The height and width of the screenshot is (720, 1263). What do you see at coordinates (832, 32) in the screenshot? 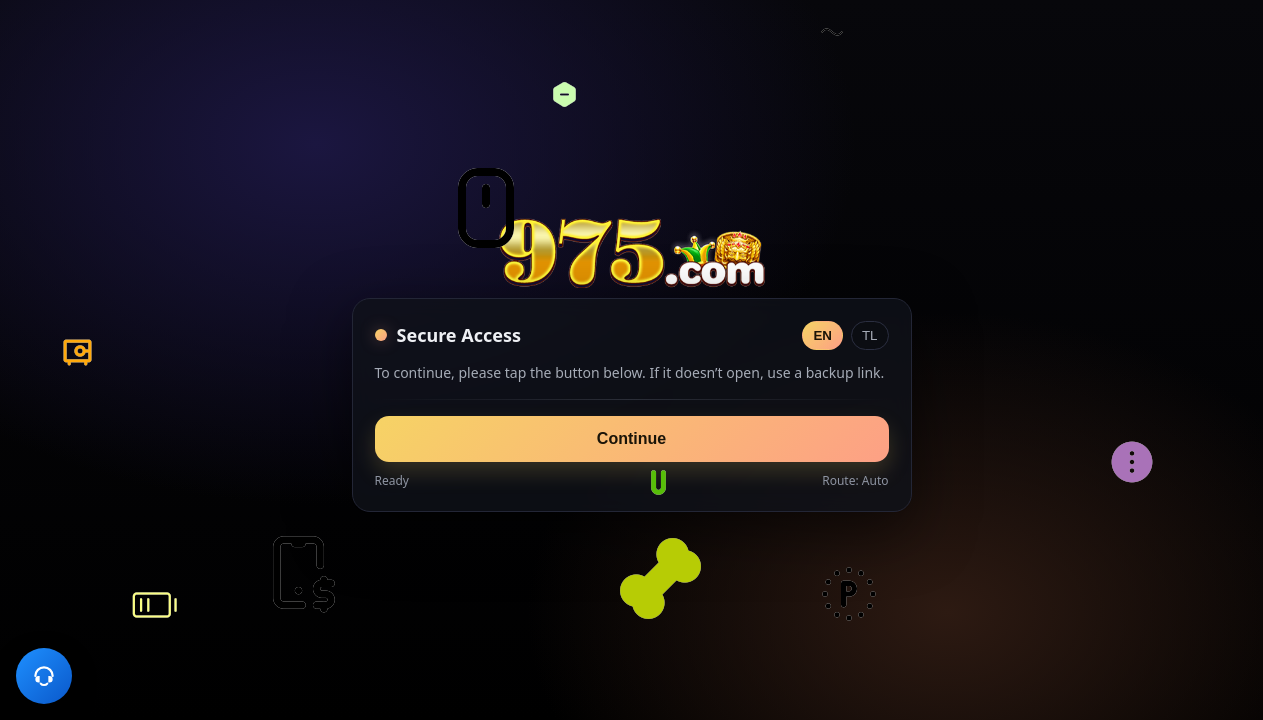
I see `indicates an approximate or estimated value` at bounding box center [832, 32].